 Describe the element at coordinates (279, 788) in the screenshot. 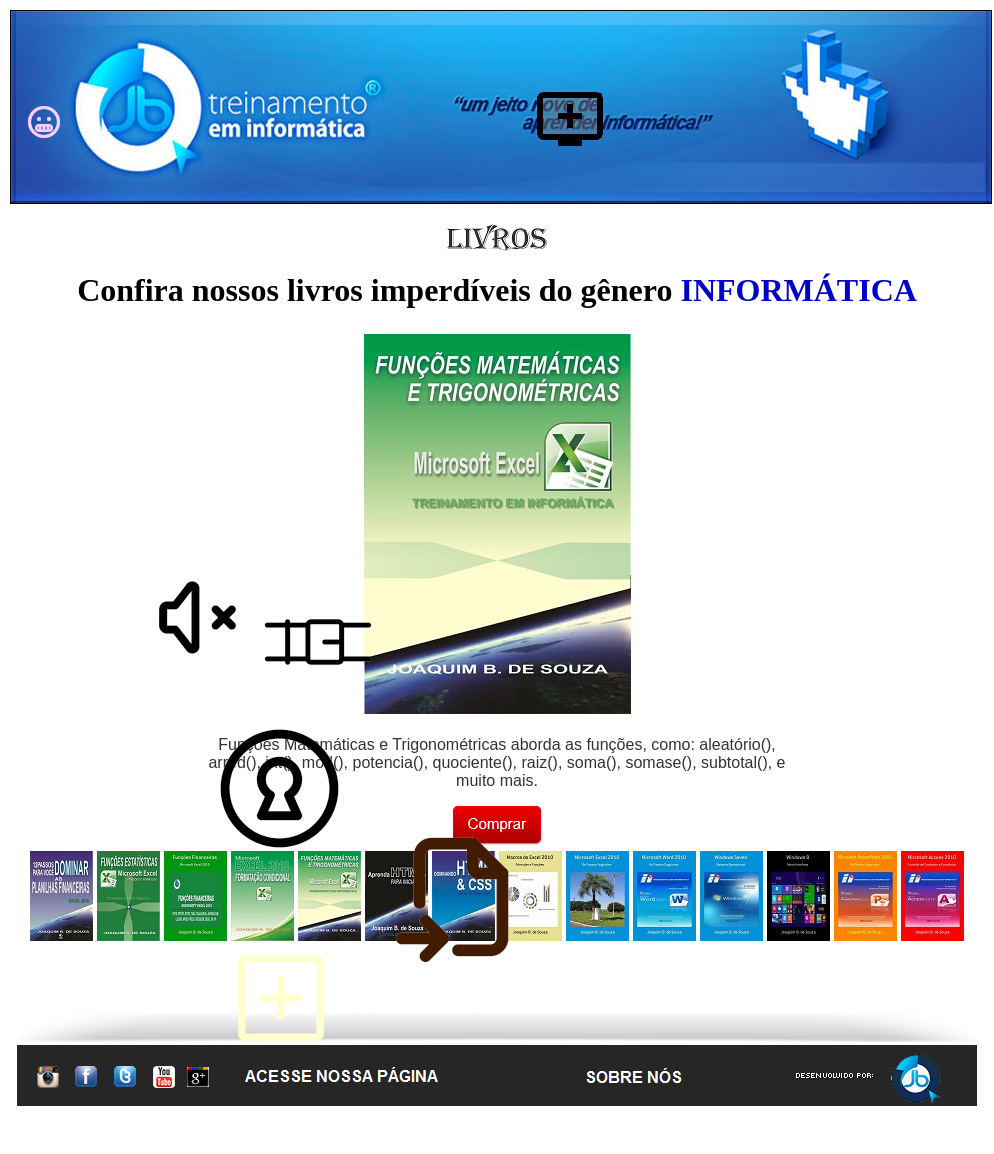

I see `access security or privacy settings` at that location.